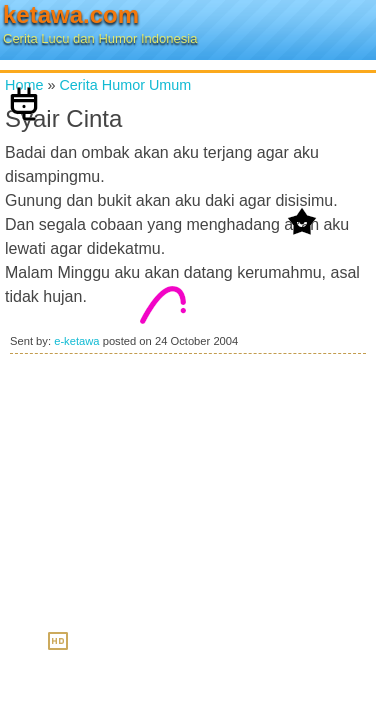  I want to click on open archicad application, so click(163, 305).